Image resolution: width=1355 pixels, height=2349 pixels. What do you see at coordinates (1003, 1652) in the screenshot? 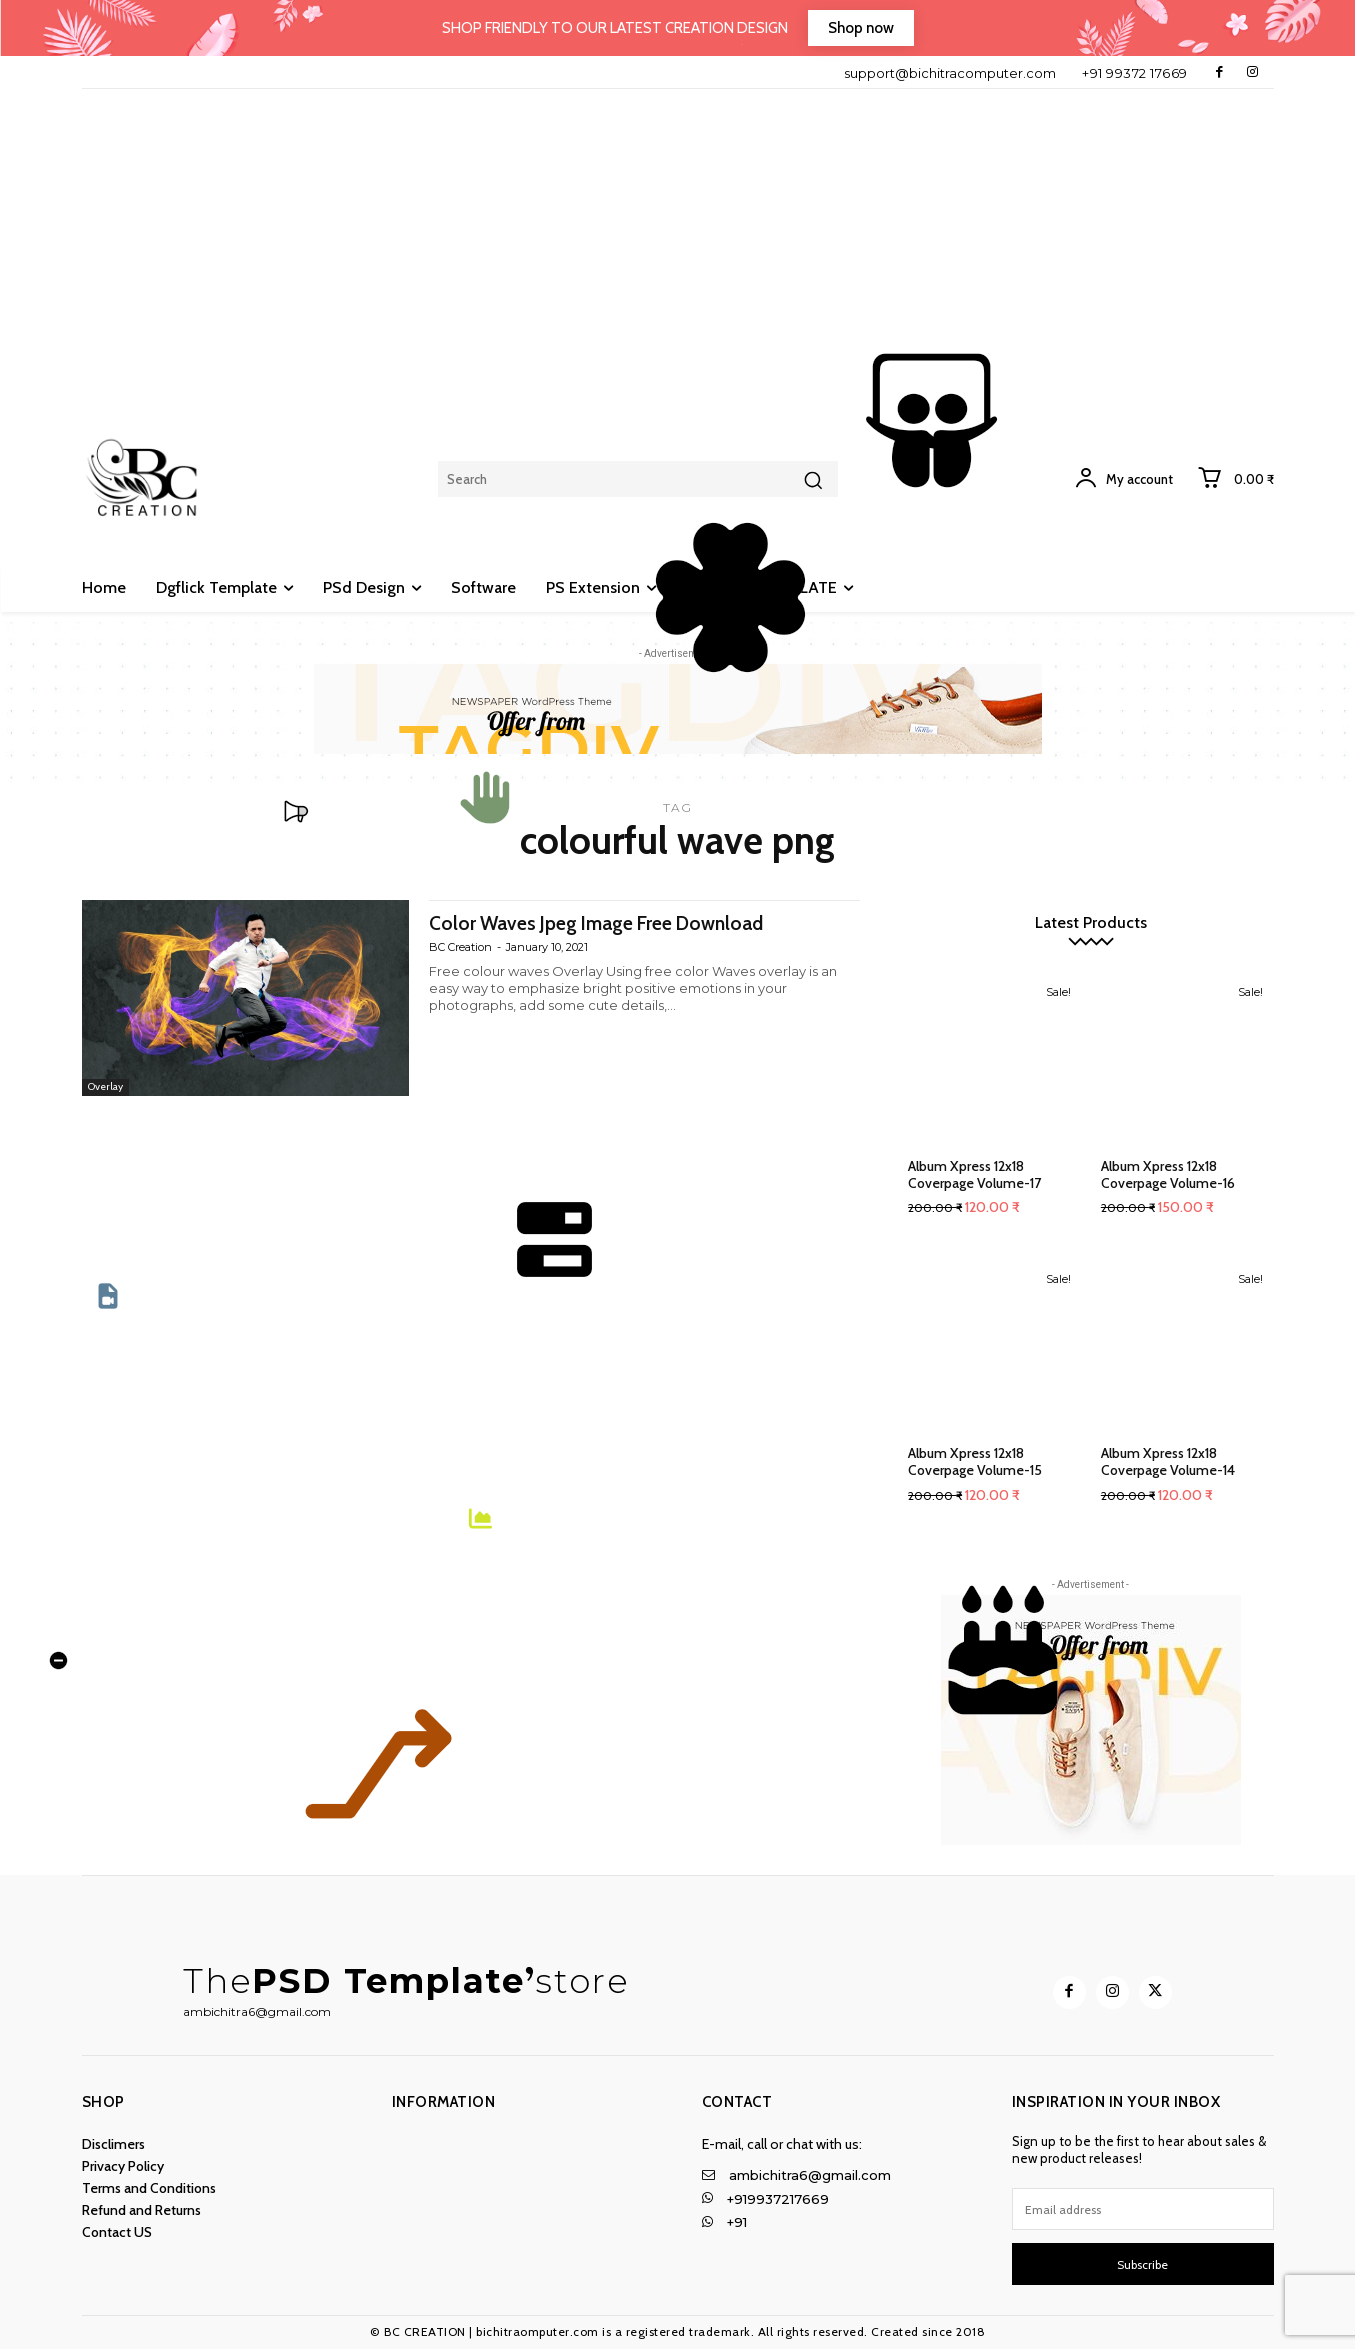
I see `view birthday or celebration reminders` at bounding box center [1003, 1652].